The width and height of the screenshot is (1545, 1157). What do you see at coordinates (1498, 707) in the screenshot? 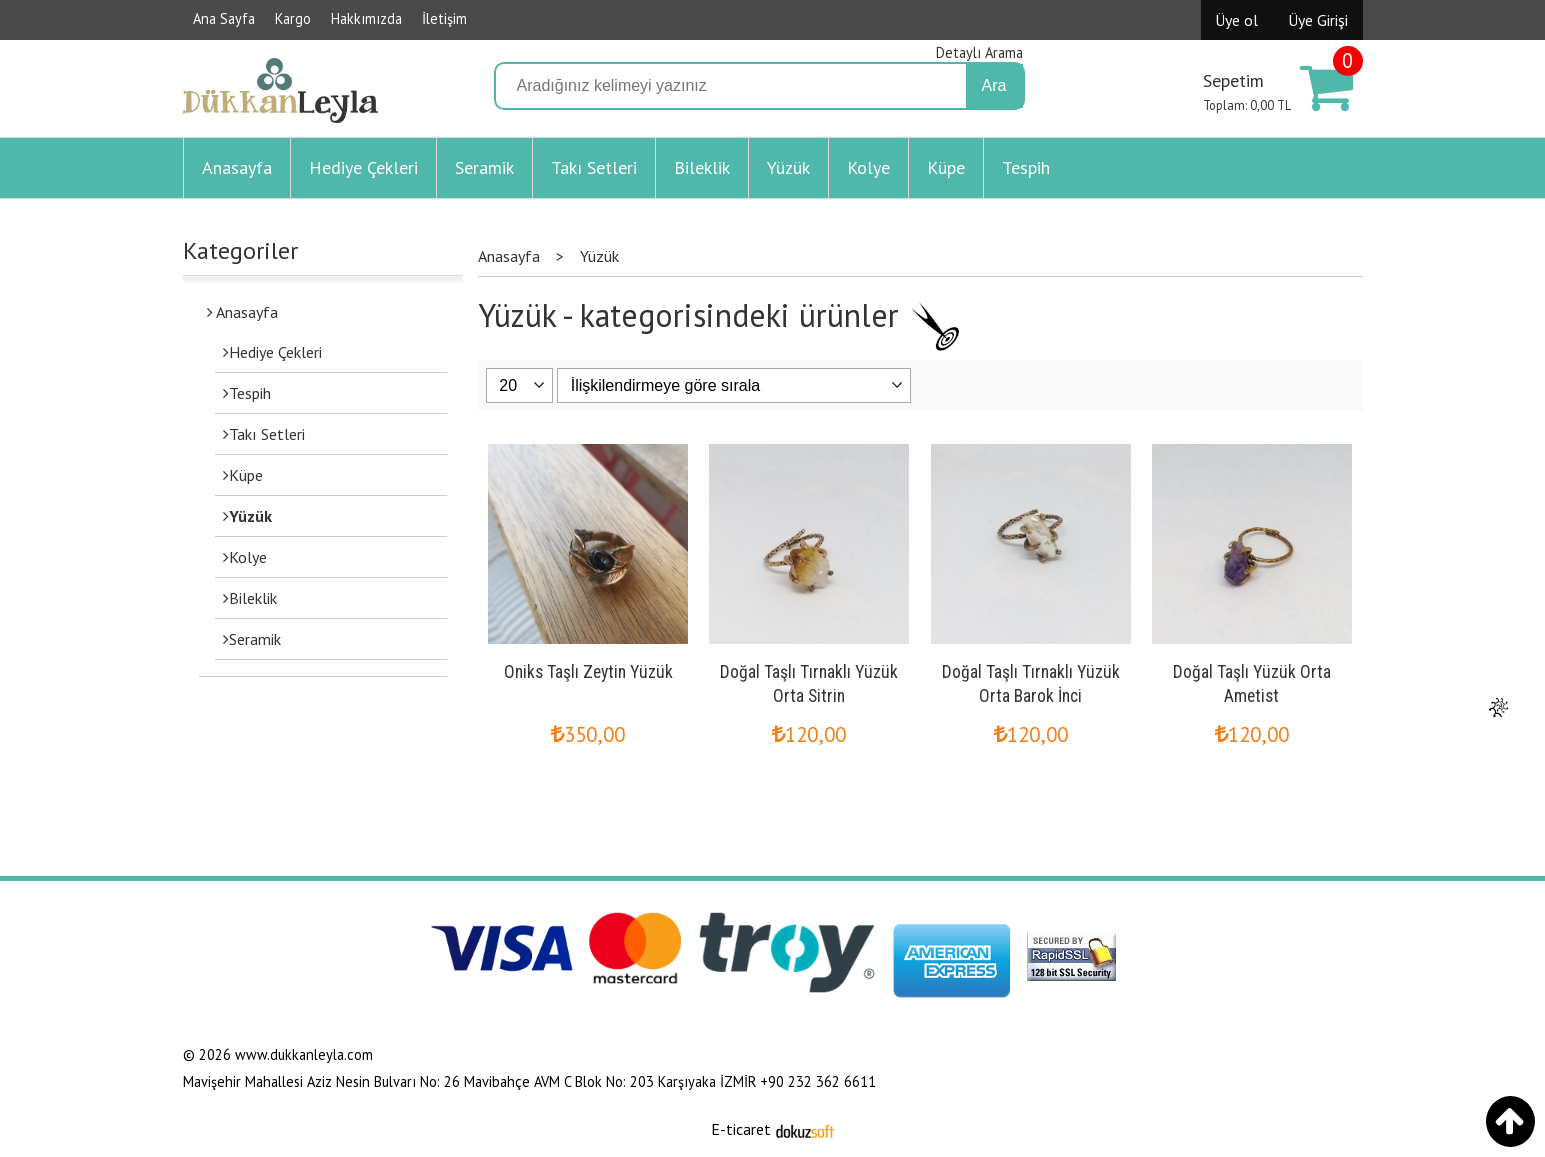
I see `decorative flourish or ornamental design element` at bounding box center [1498, 707].